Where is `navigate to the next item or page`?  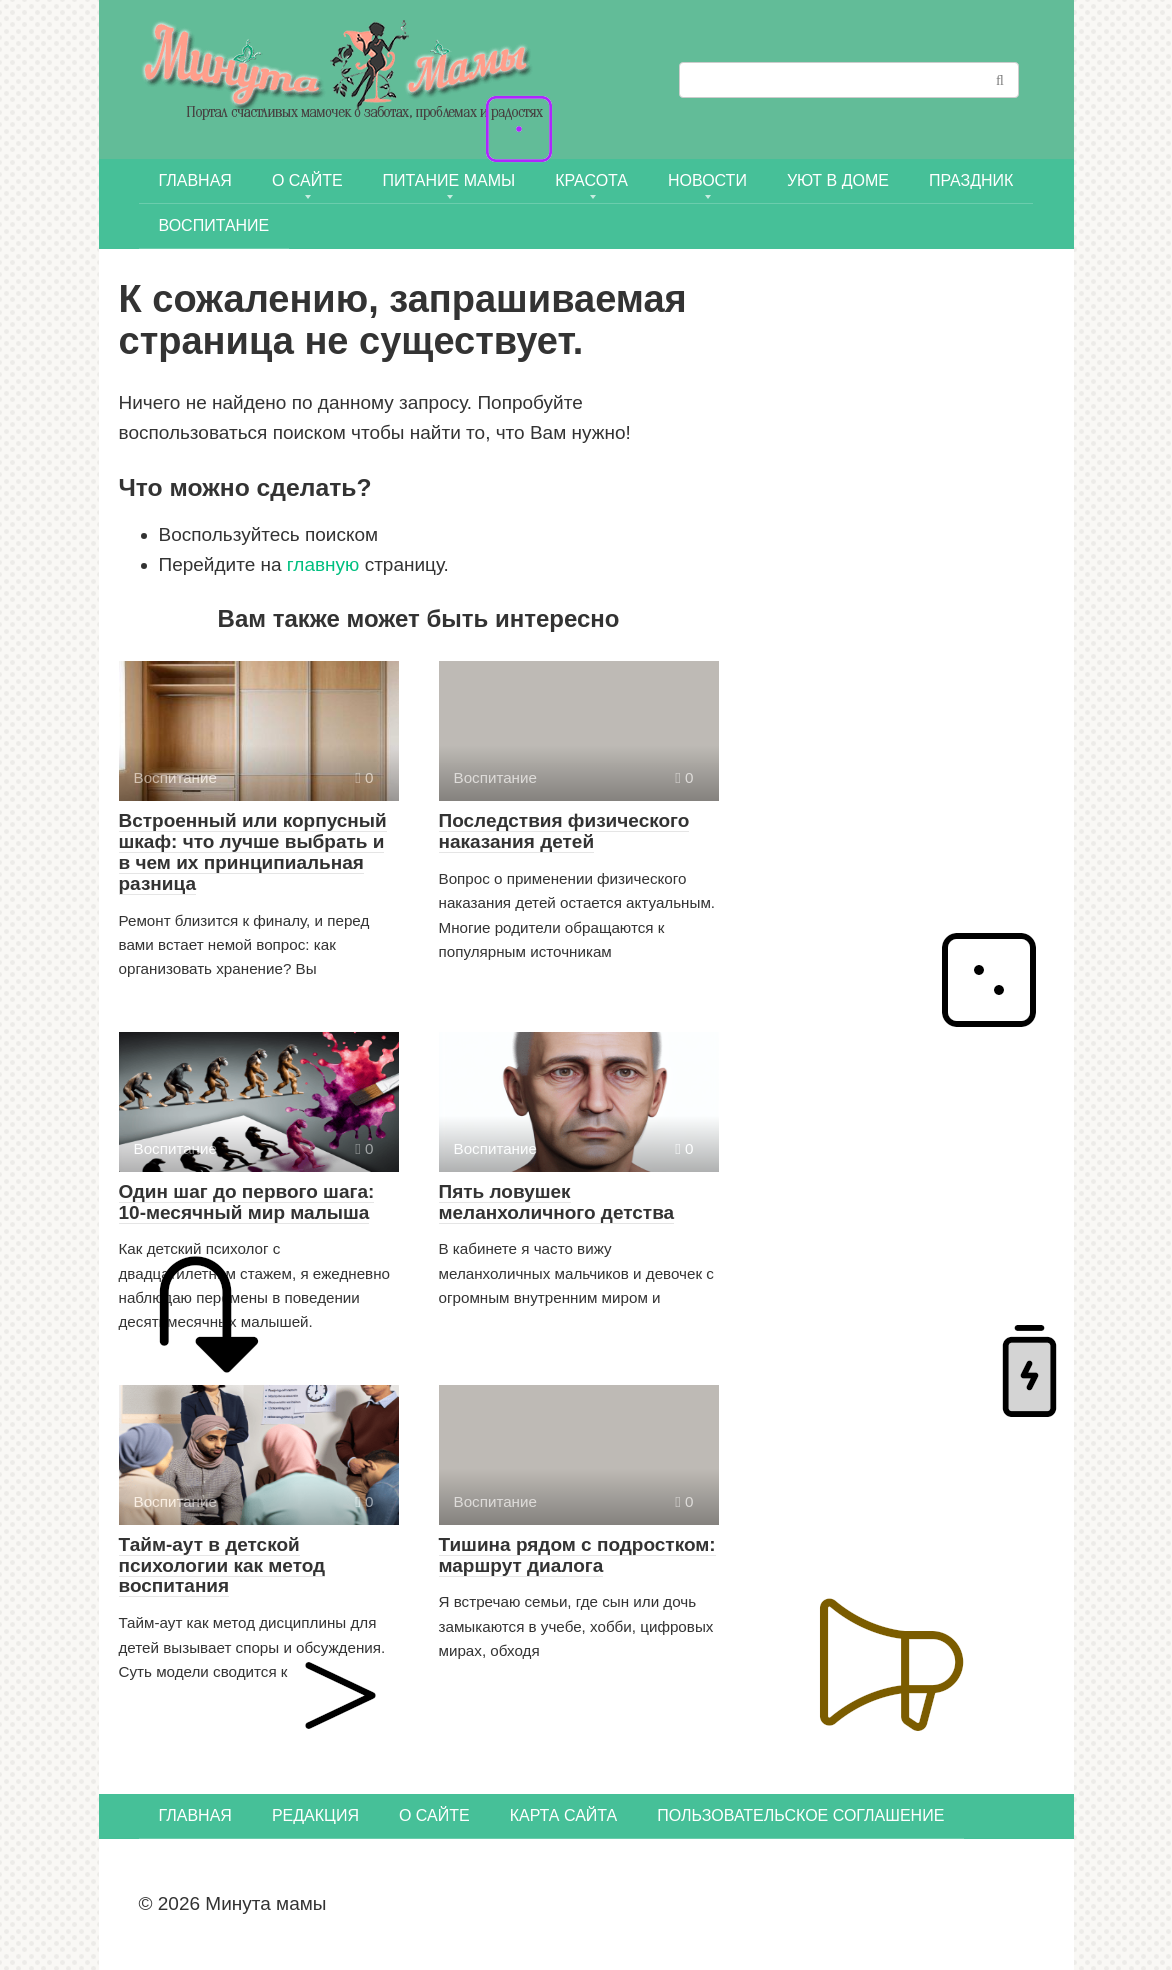 navigate to the next item or page is located at coordinates (335, 1695).